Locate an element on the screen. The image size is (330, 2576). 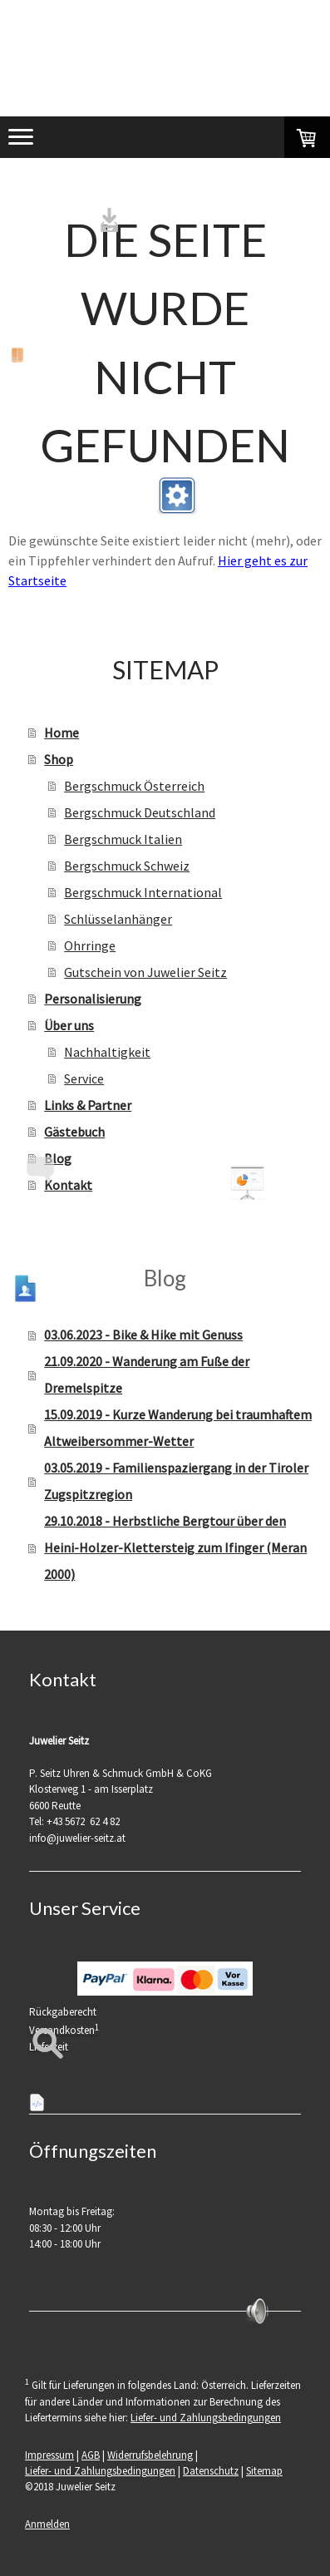
open a compressed archive file is located at coordinates (17, 355).